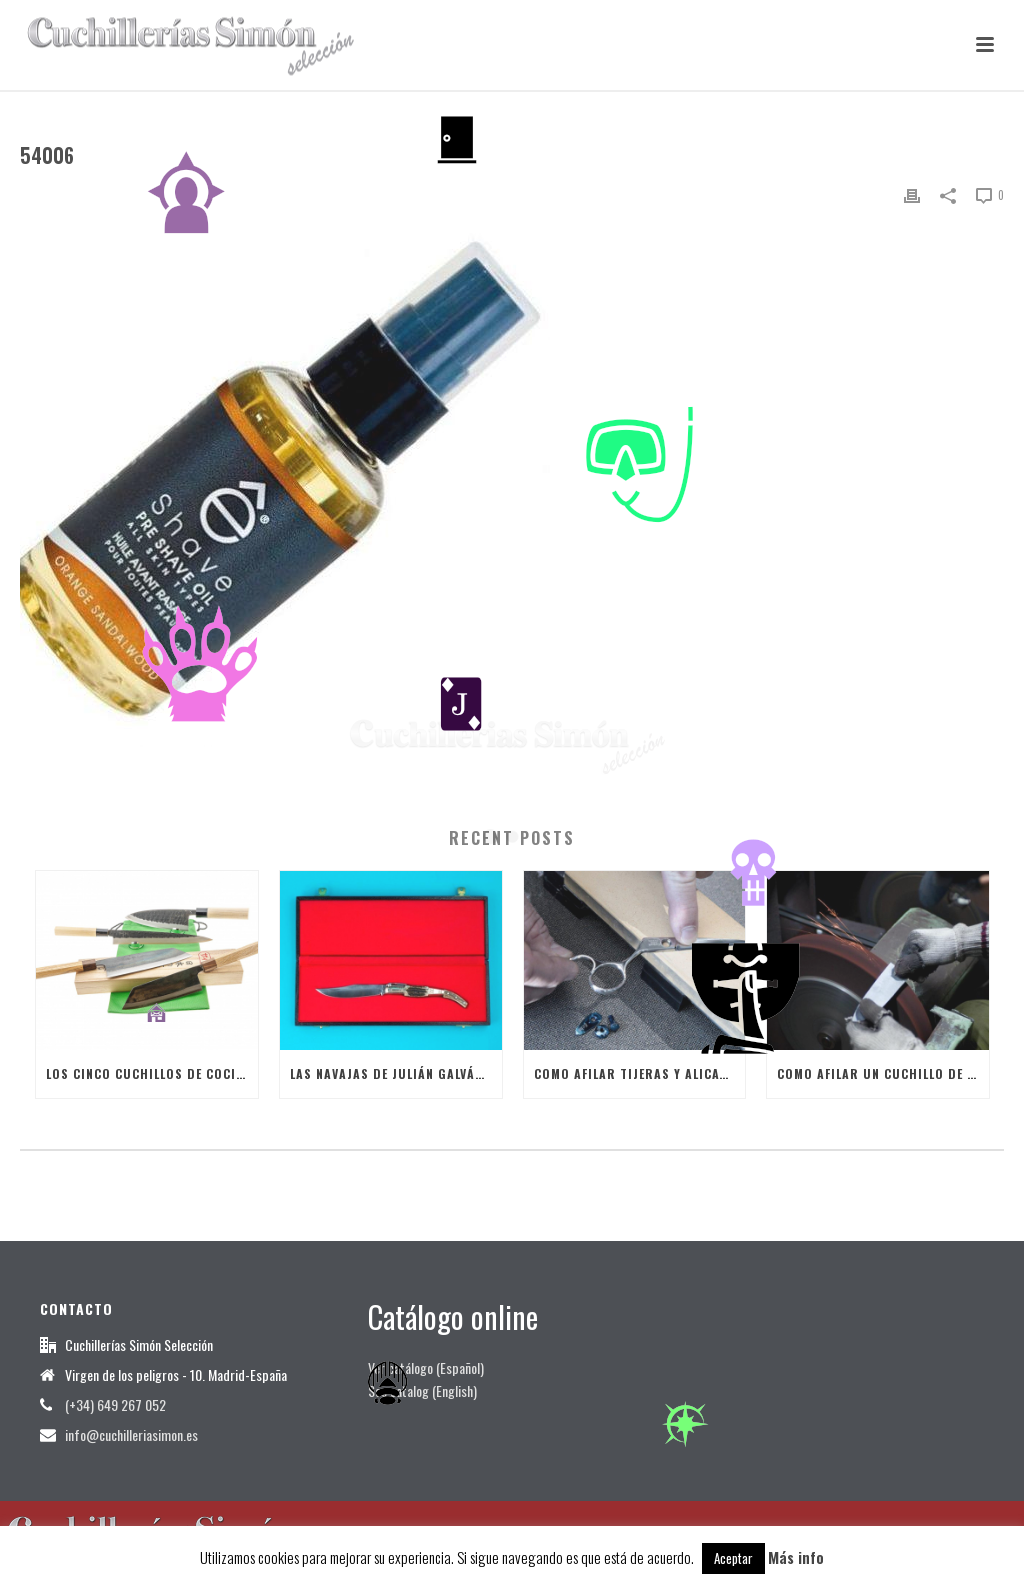 The image size is (1024, 1586). What do you see at coordinates (200, 662) in the screenshot?
I see `access pet-related features or settings` at bounding box center [200, 662].